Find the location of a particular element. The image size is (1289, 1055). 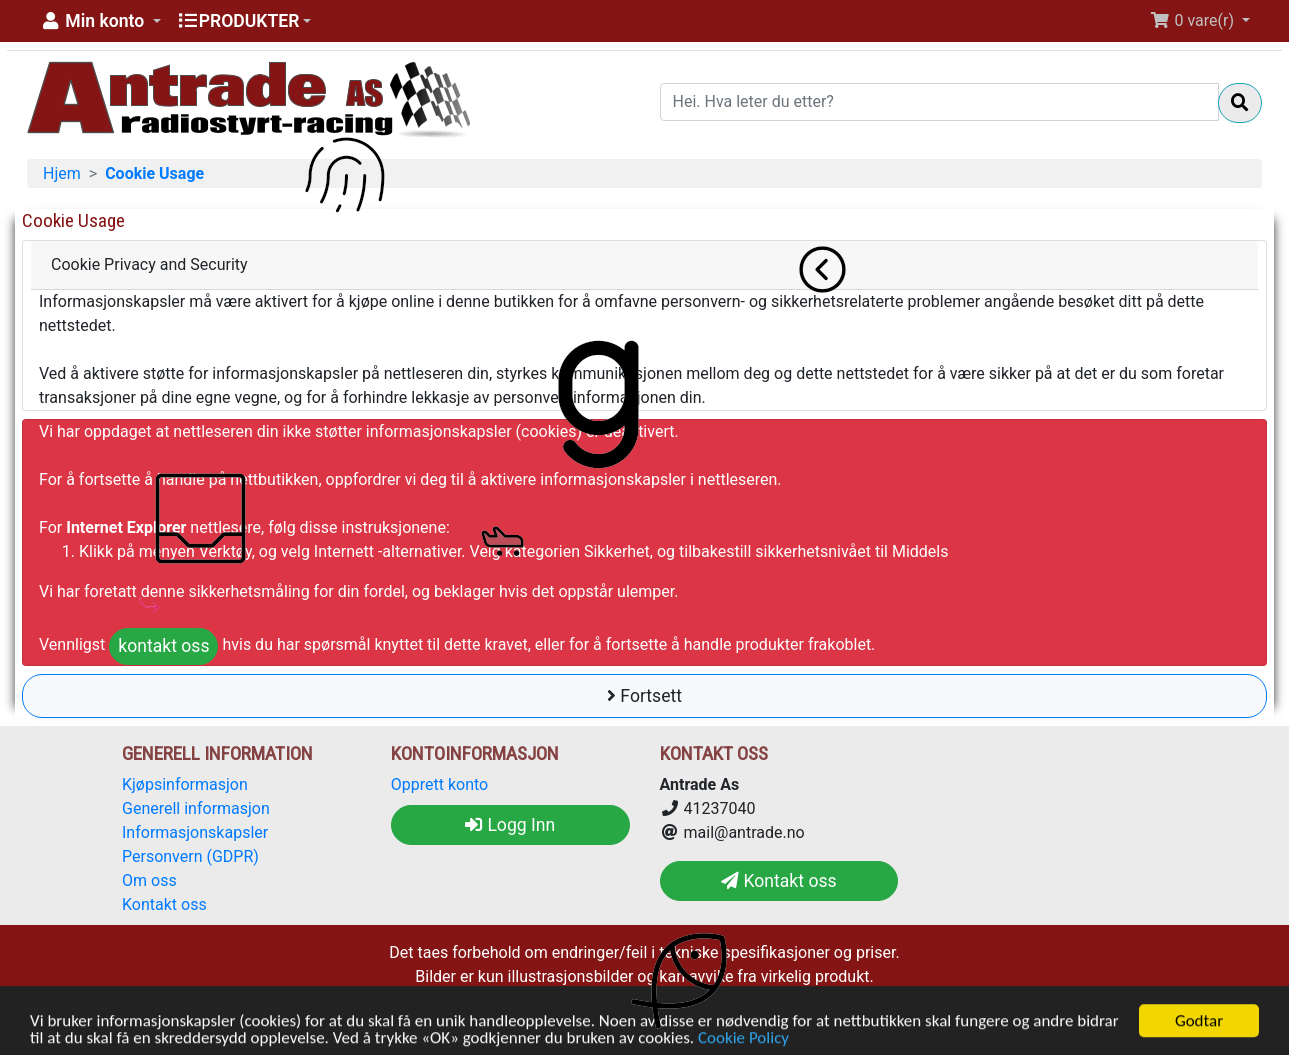

access inbox or incoming items is located at coordinates (200, 518).